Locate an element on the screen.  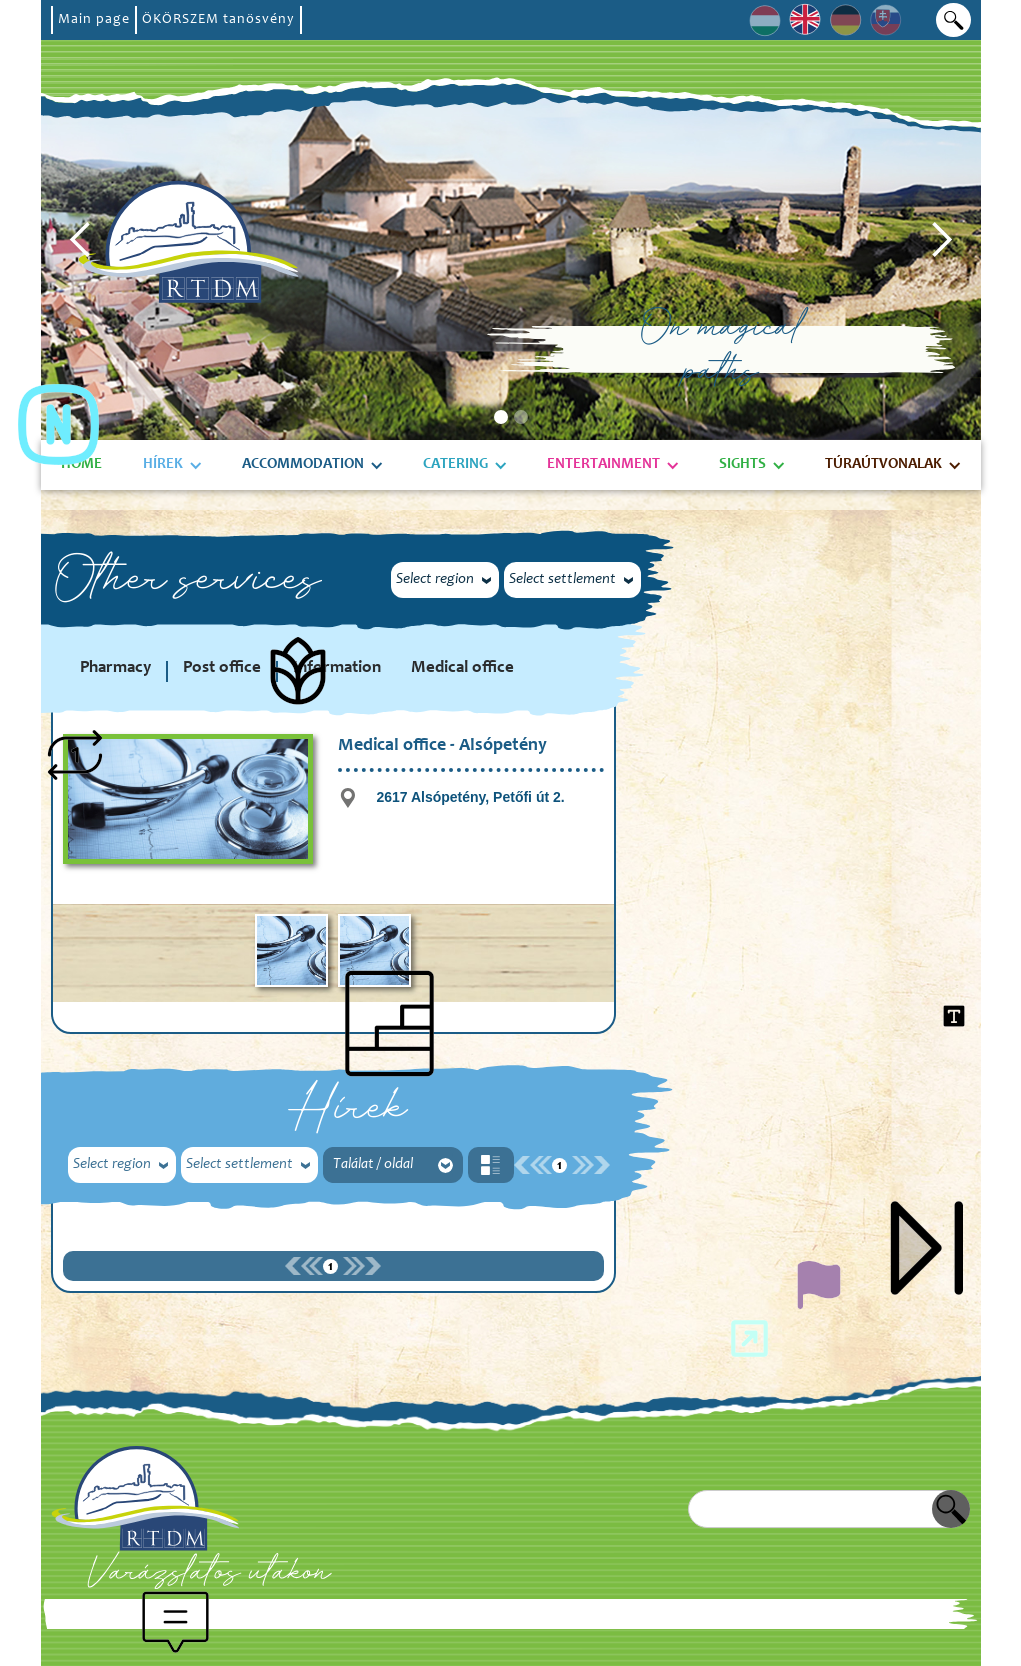
open link in new window is located at coordinates (749, 1338).